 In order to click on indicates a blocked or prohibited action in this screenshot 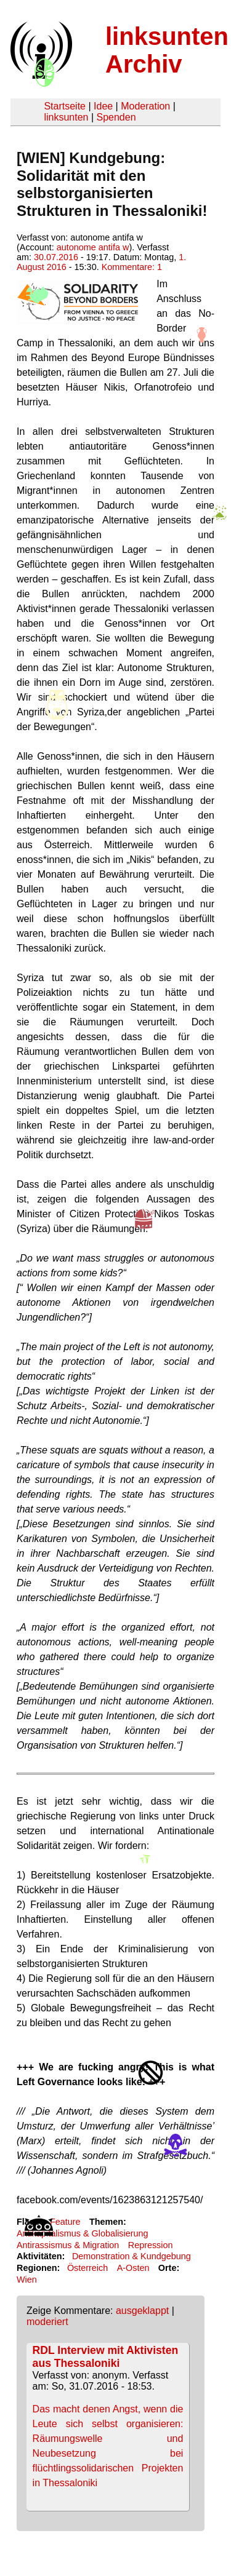, I will do `click(150, 2072)`.